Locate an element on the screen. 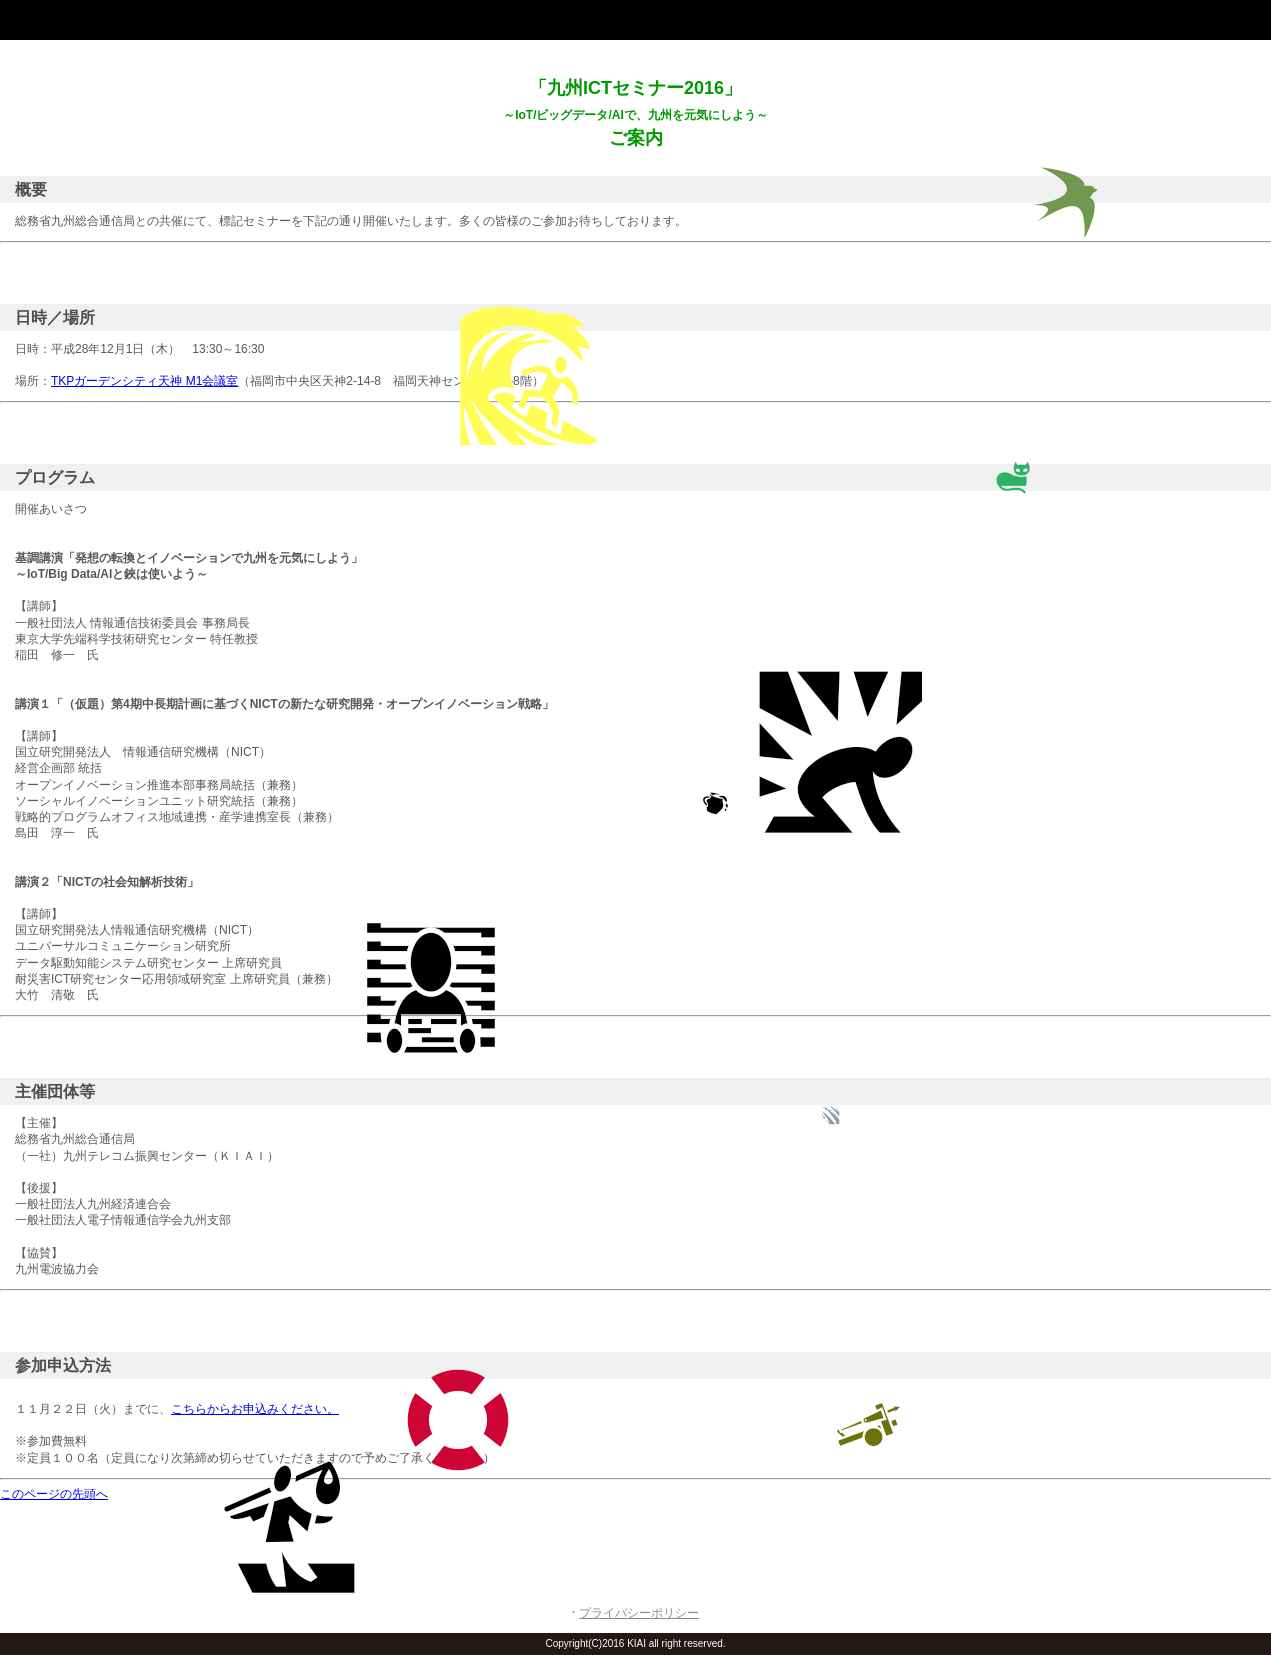 The height and width of the screenshot is (1655, 1271). the fool tarot card icon is located at coordinates (285, 1524).